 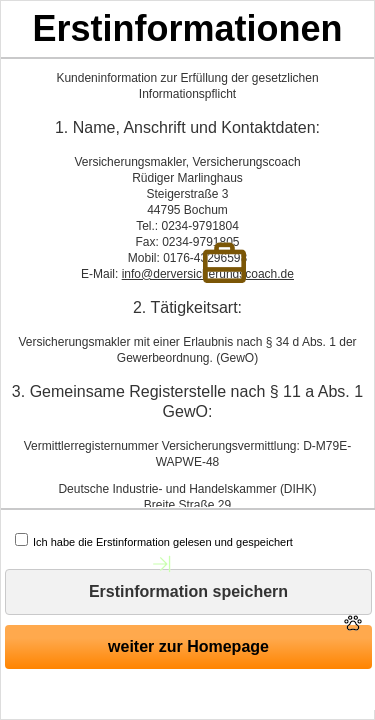 What do you see at coordinates (353, 623) in the screenshot?
I see `access pet-related features or settings` at bounding box center [353, 623].